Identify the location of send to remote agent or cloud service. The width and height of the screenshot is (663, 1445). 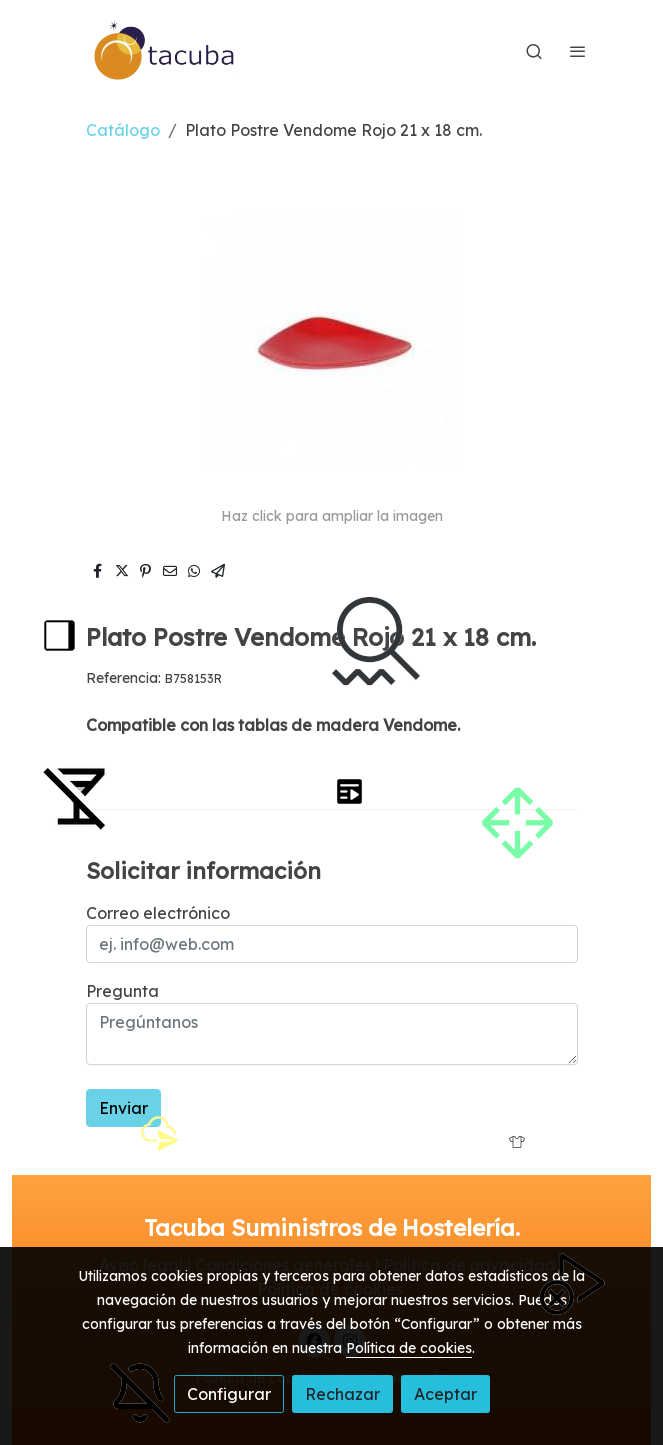
(159, 1132).